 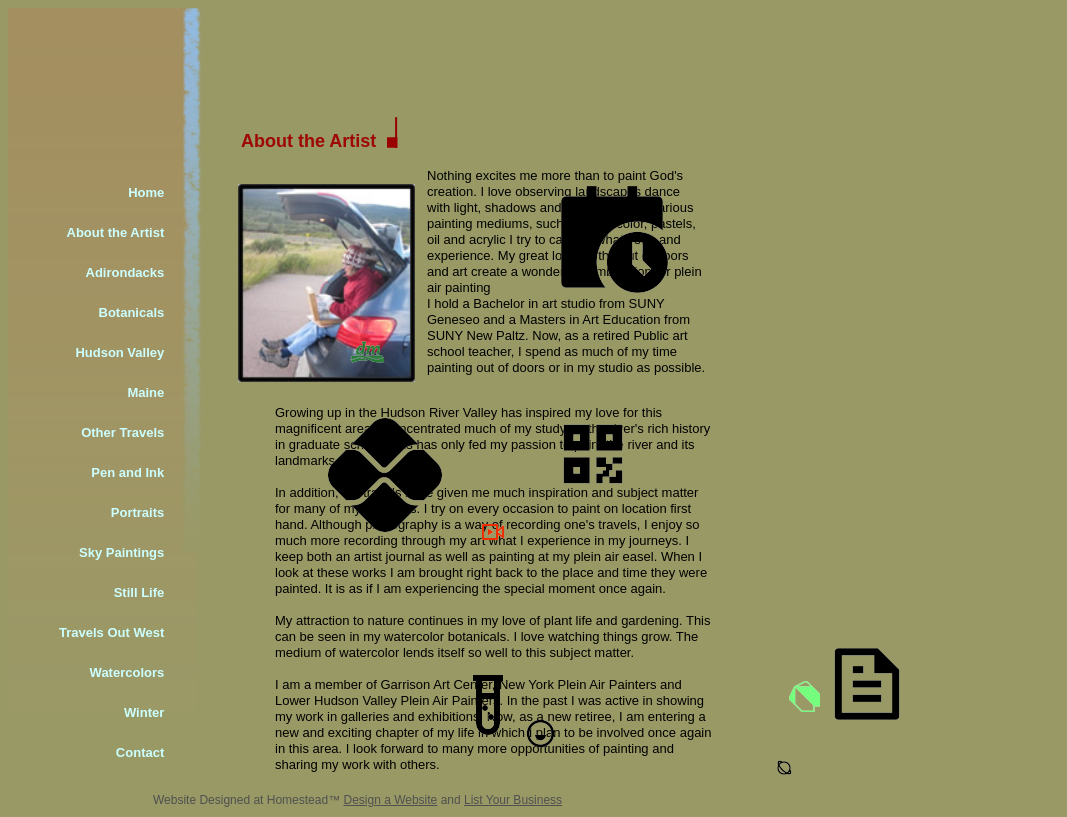 I want to click on dart programming language logo, so click(x=804, y=696).